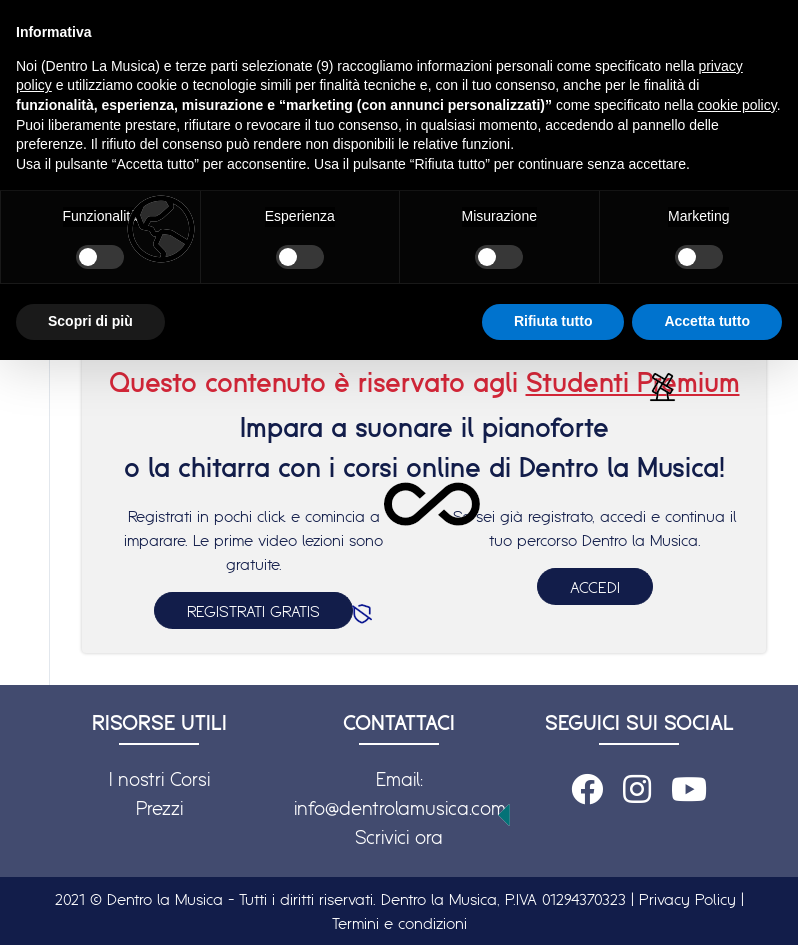  What do you see at coordinates (362, 614) in the screenshot?
I see `security or protection is disabled` at bounding box center [362, 614].